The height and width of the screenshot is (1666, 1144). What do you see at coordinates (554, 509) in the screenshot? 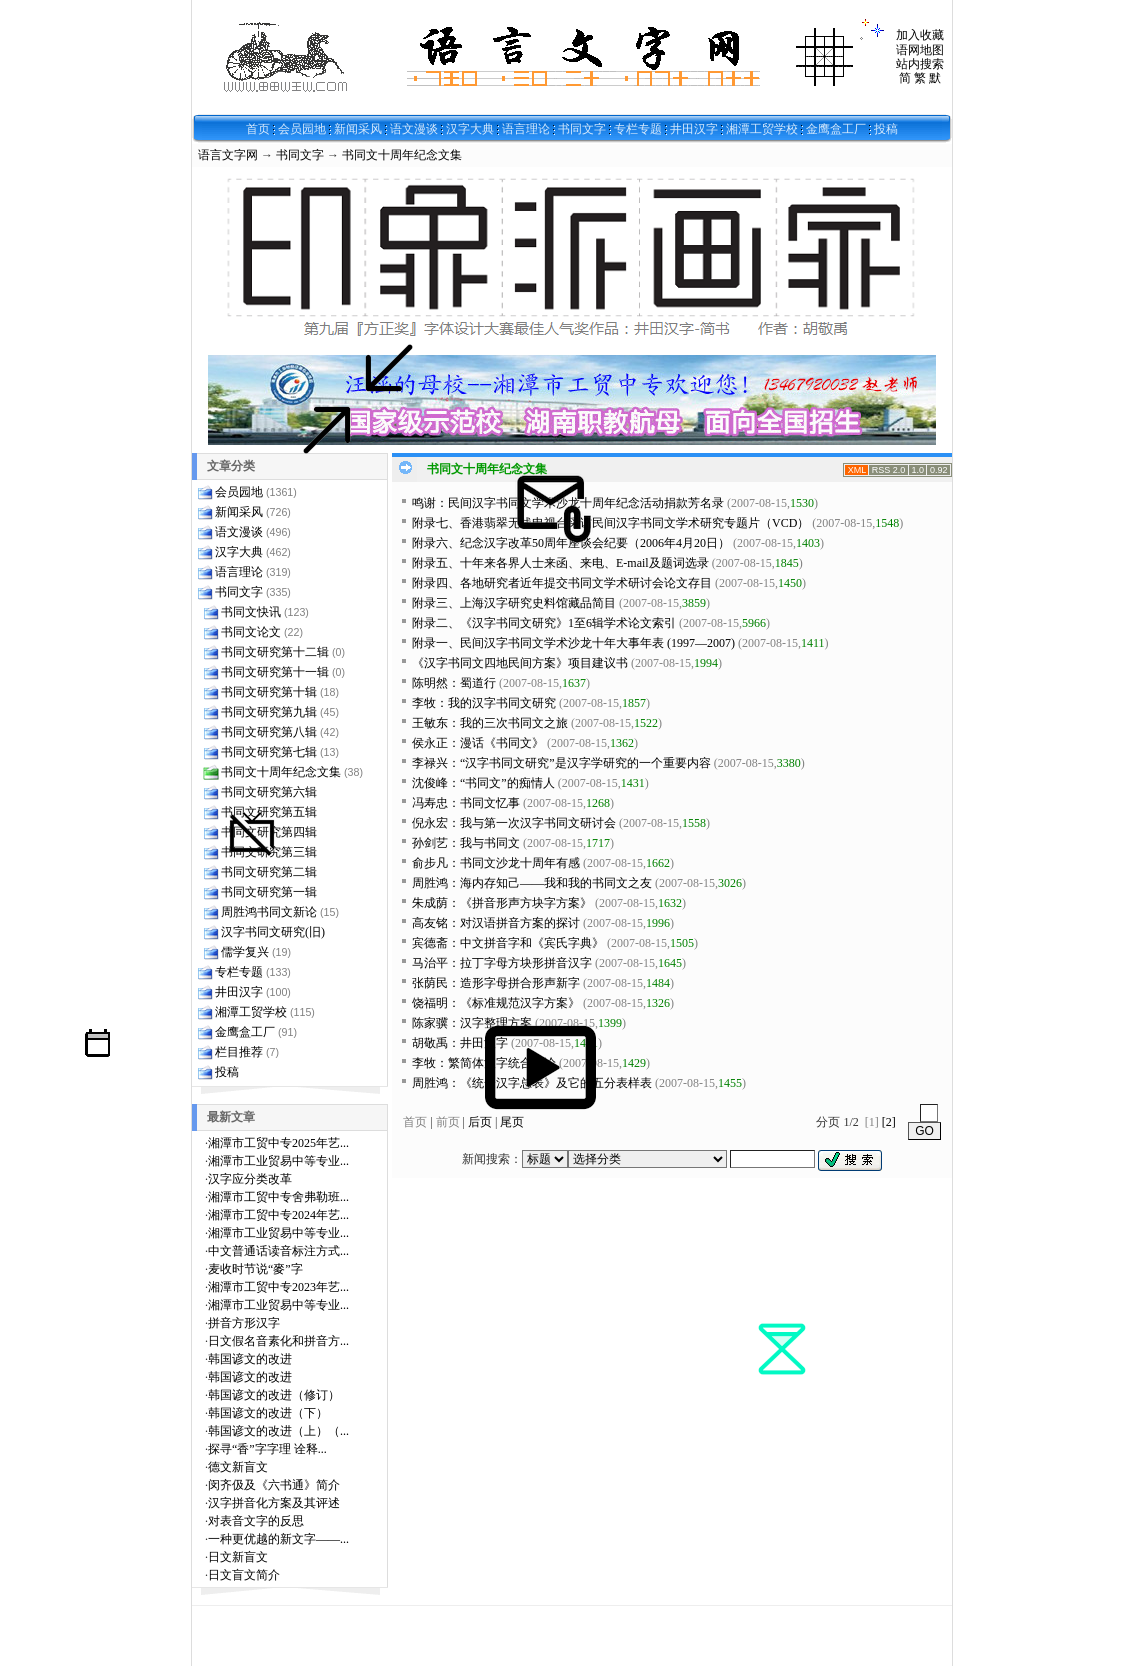
I see `attach a file to an email` at bounding box center [554, 509].